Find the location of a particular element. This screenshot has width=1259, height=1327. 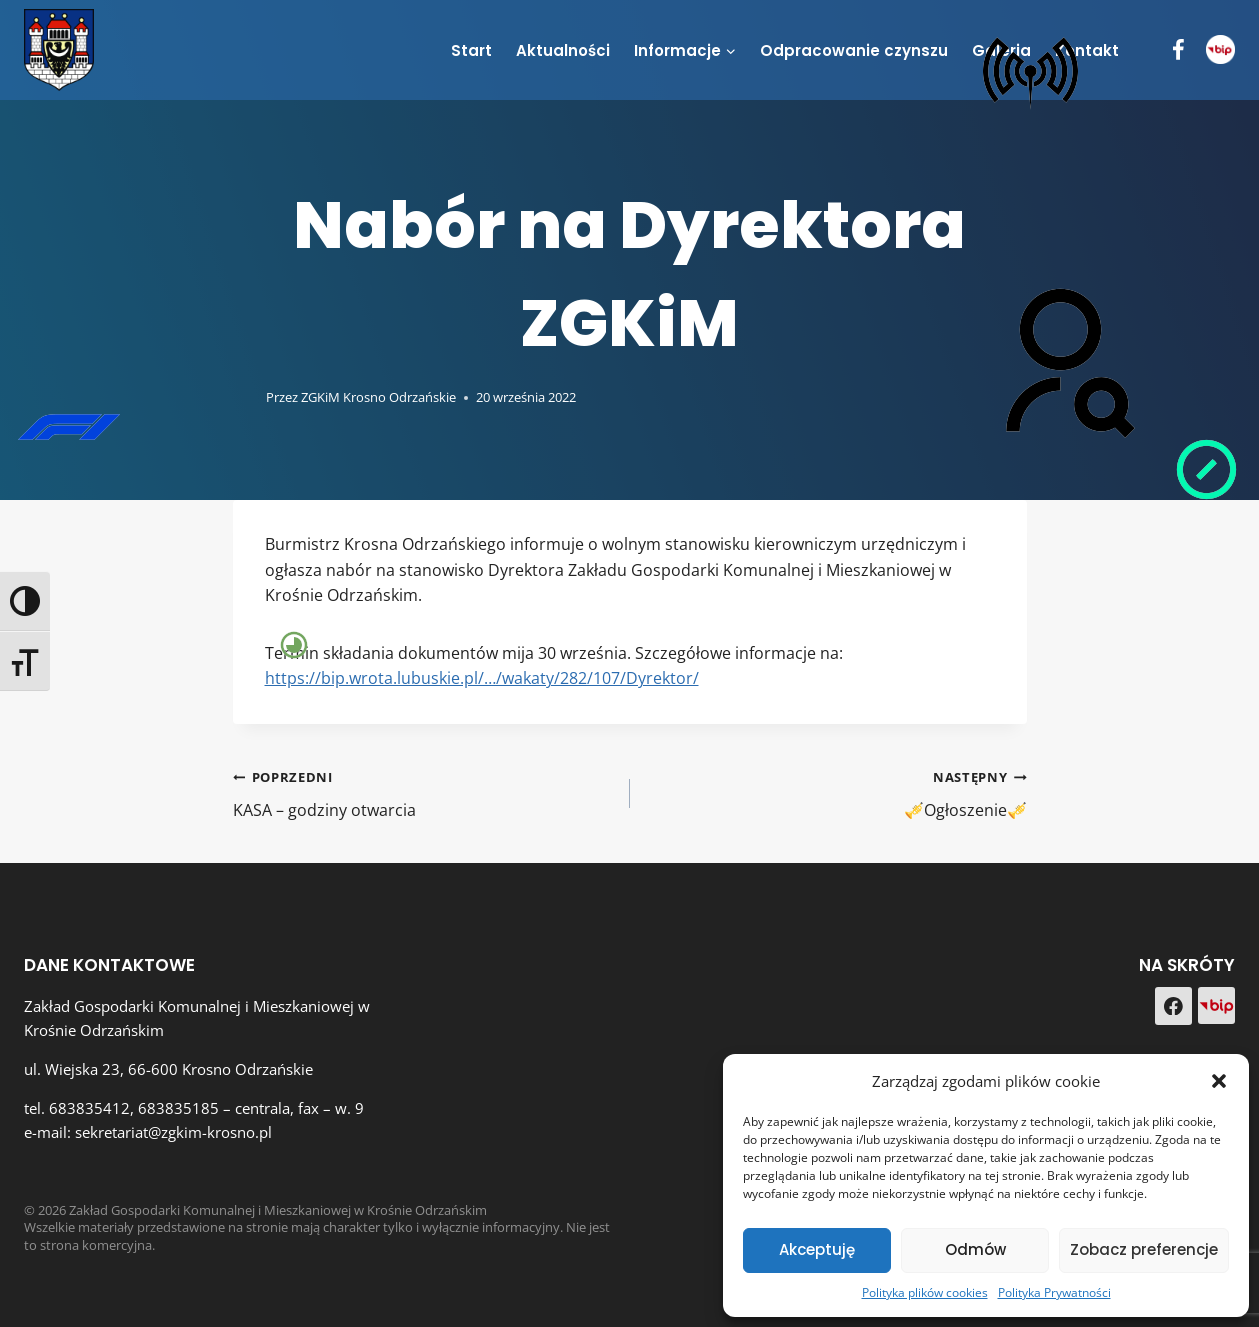

access compass or navigation features is located at coordinates (1206, 469).